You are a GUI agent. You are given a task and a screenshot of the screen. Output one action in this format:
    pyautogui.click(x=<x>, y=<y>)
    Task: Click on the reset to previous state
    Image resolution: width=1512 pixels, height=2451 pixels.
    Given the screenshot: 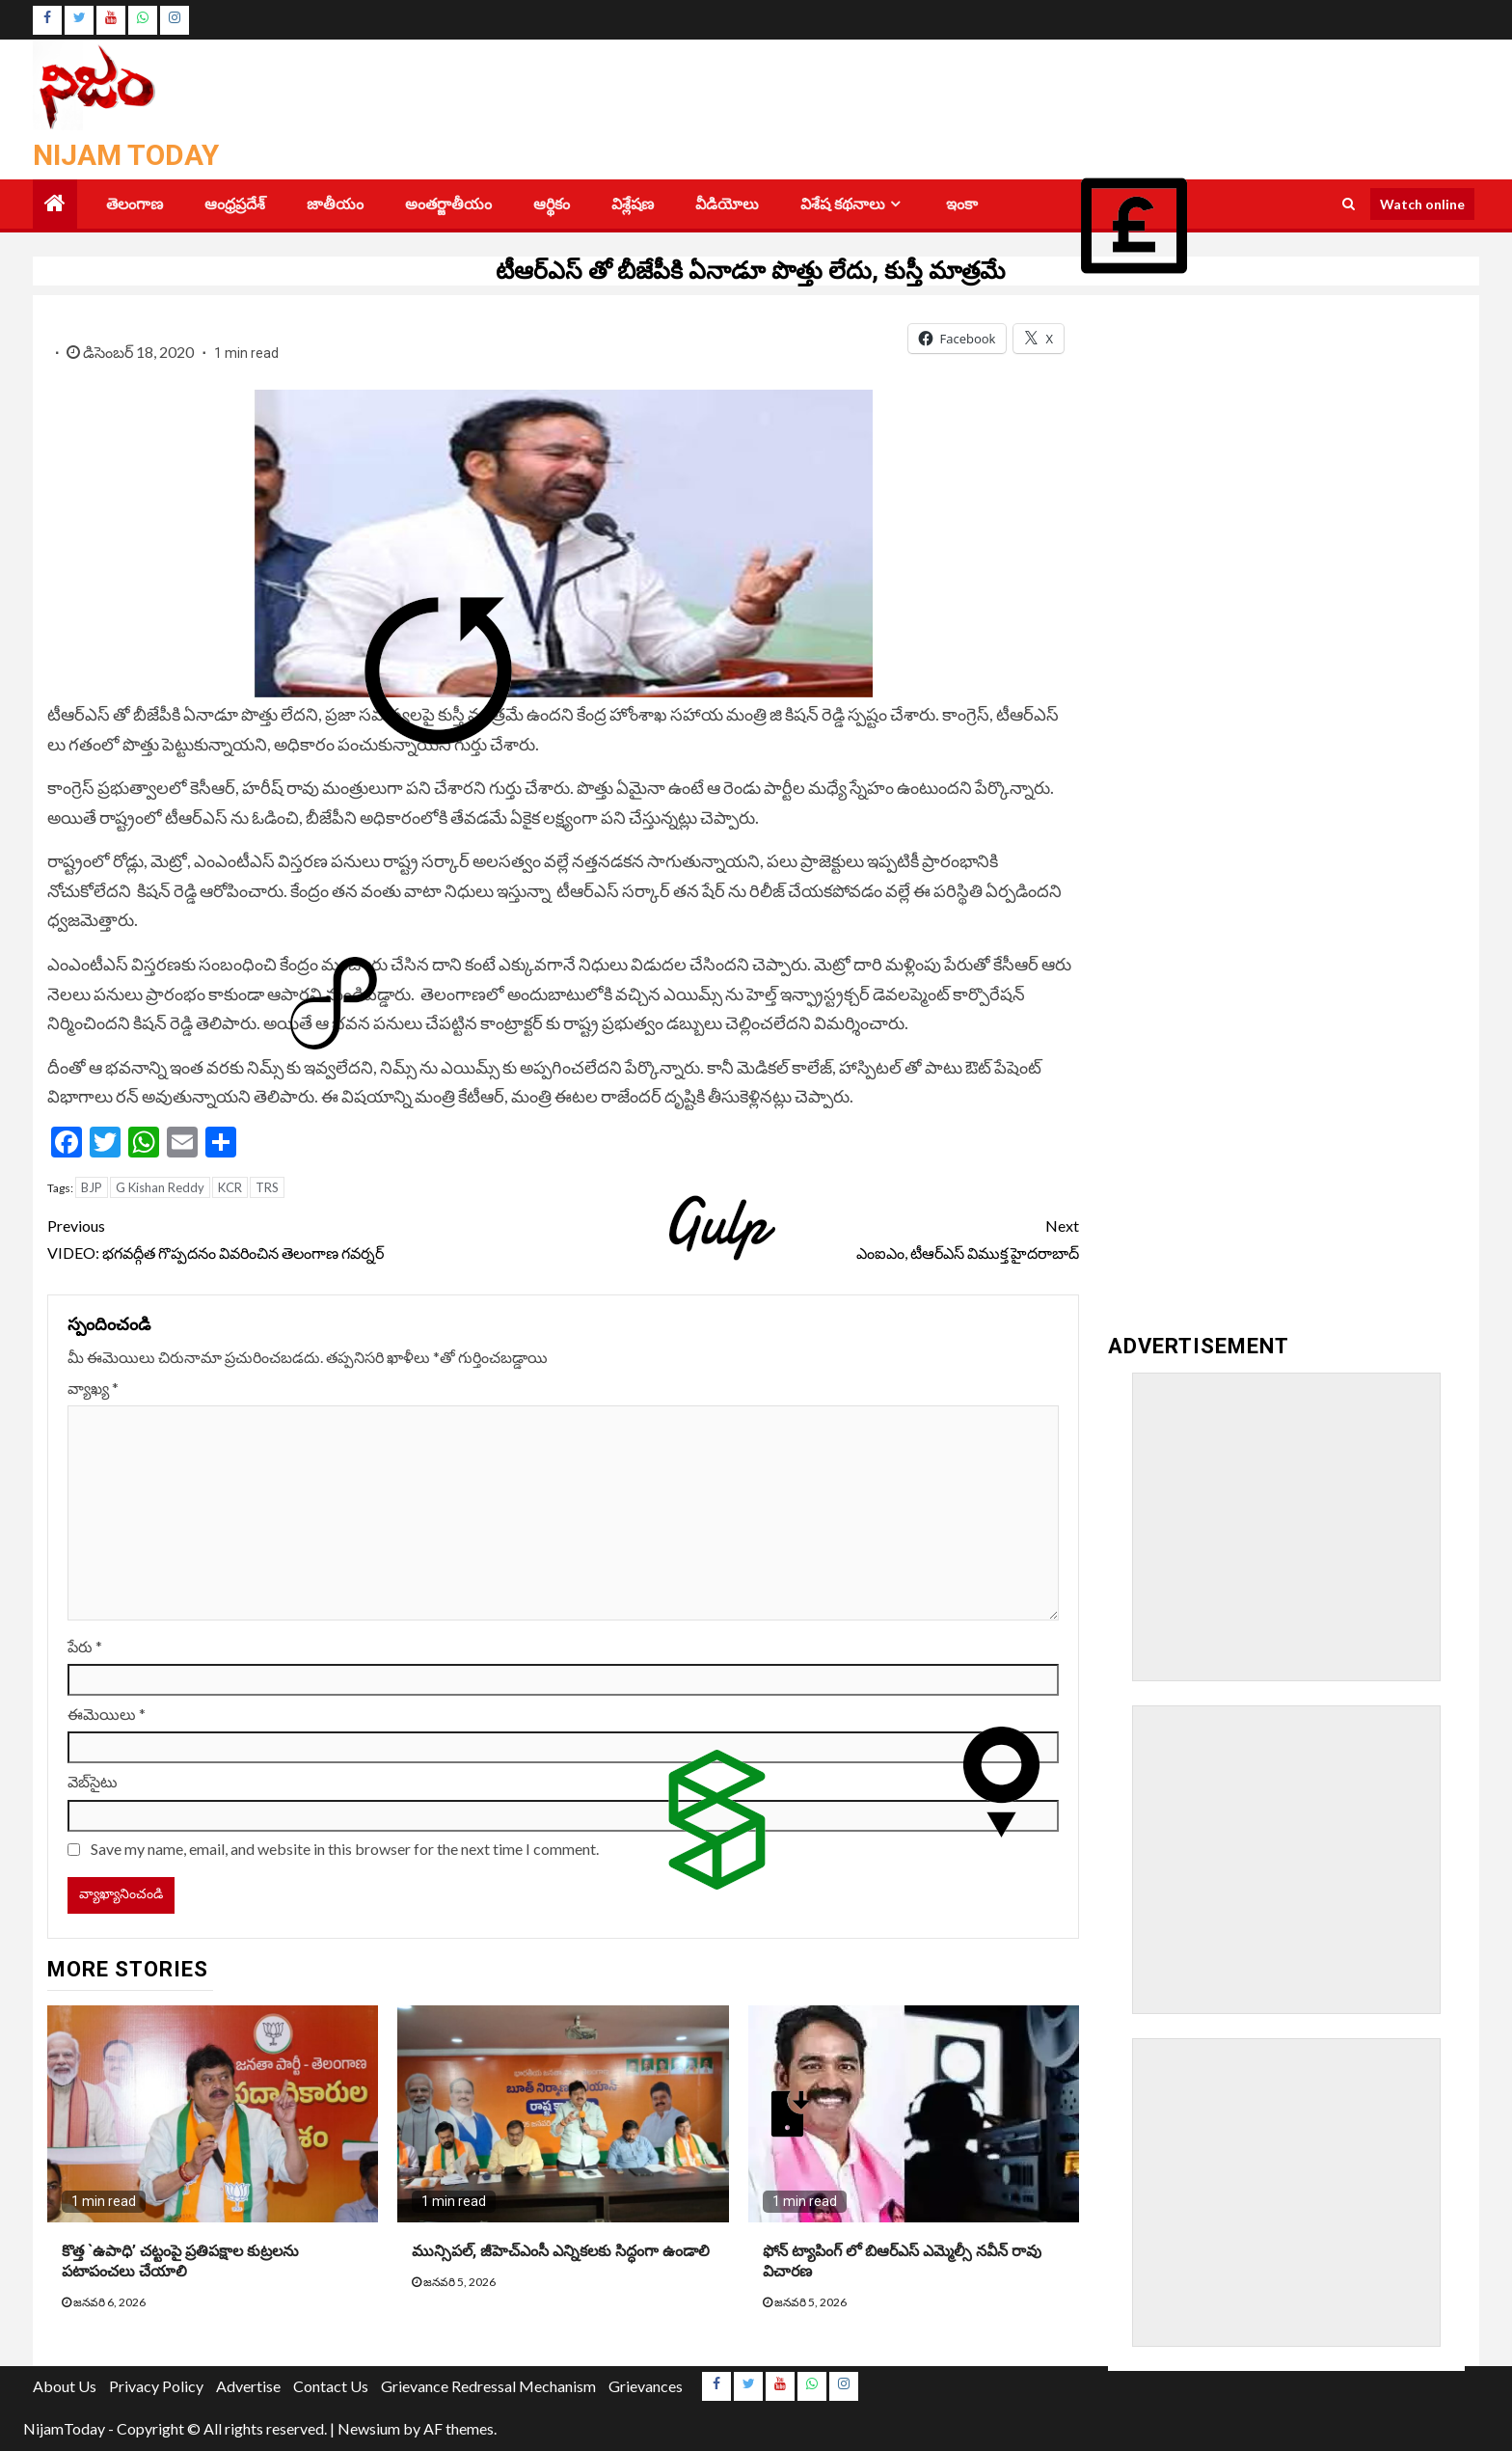 What is the action you would take?
    pyautogui.click(x=438, y=670)
    